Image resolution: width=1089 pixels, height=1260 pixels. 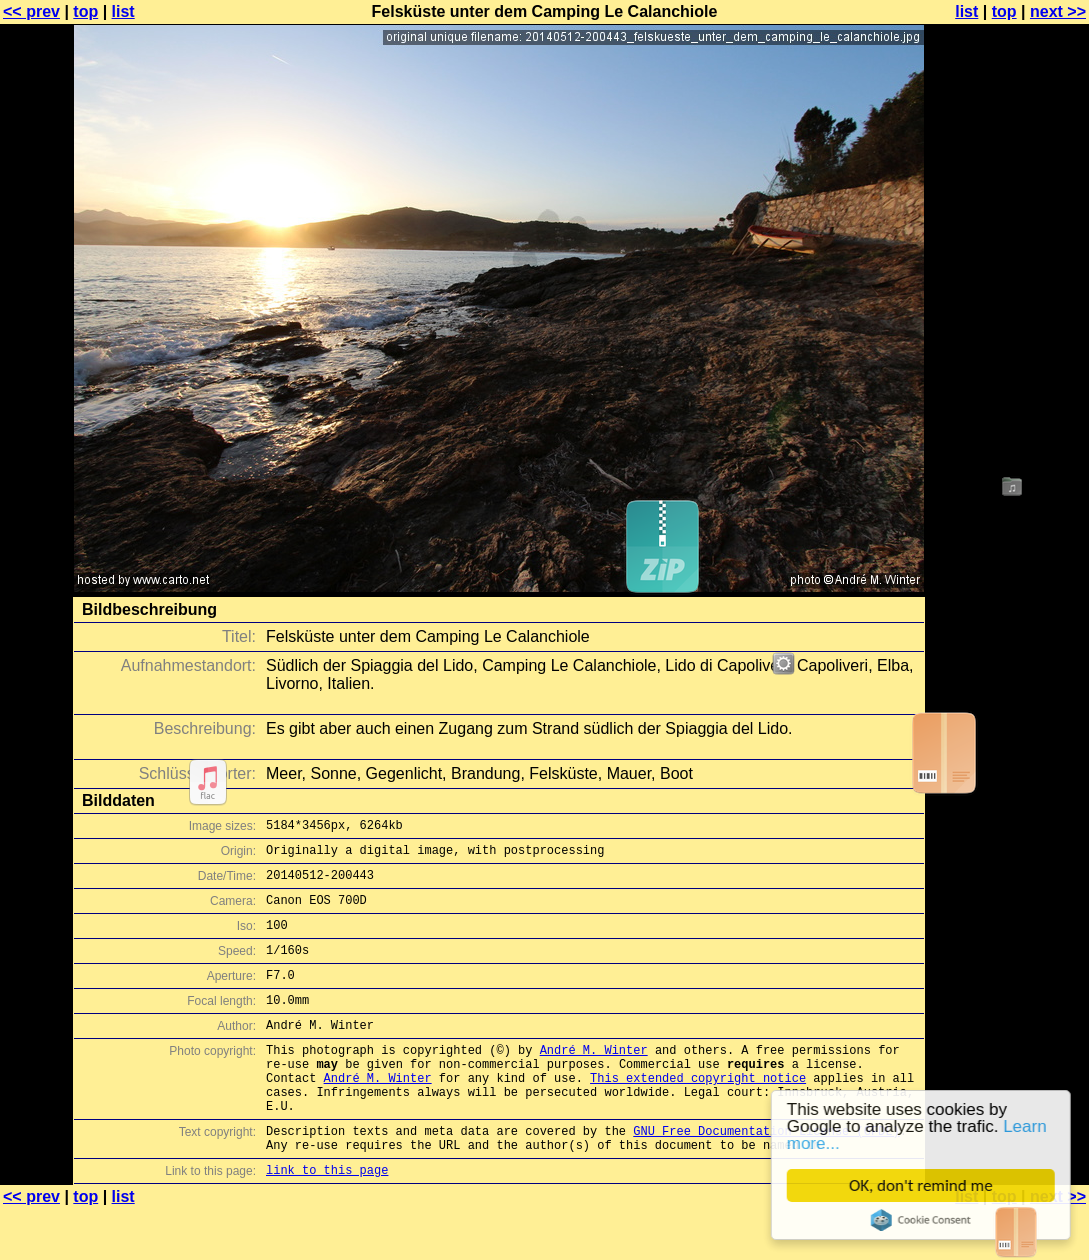 I want to click on a flac audio file, so click(x=208, y=782).